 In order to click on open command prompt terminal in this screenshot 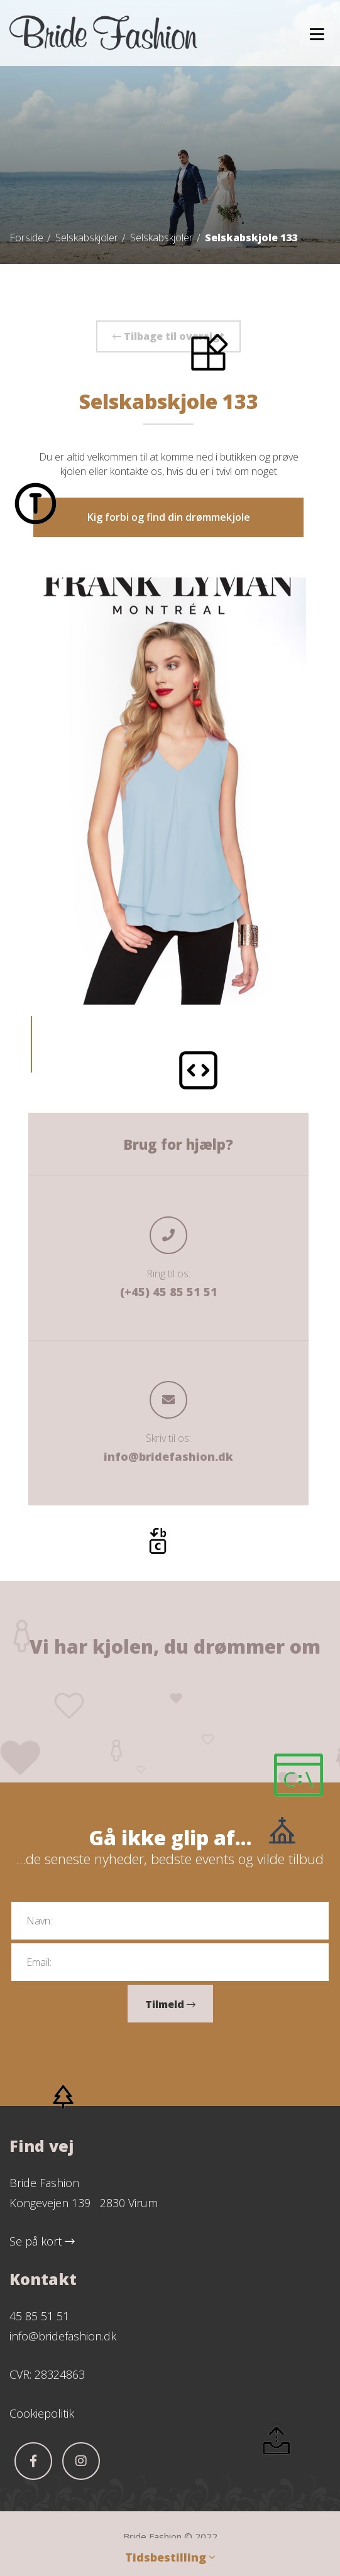, I will do `click(299, 1775)`.